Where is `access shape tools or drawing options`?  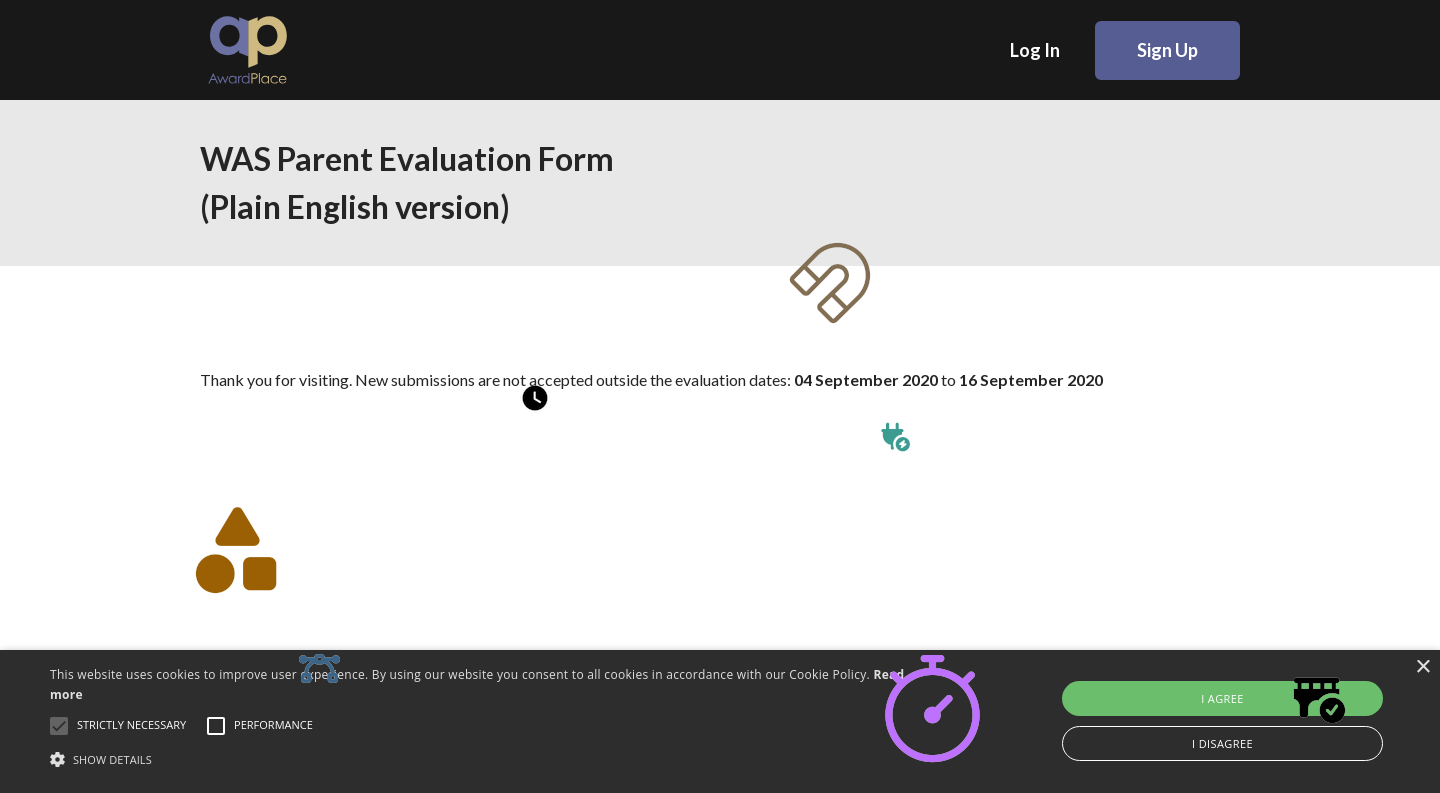
access shape tools or drawing options is located at coordinates (237, 551).